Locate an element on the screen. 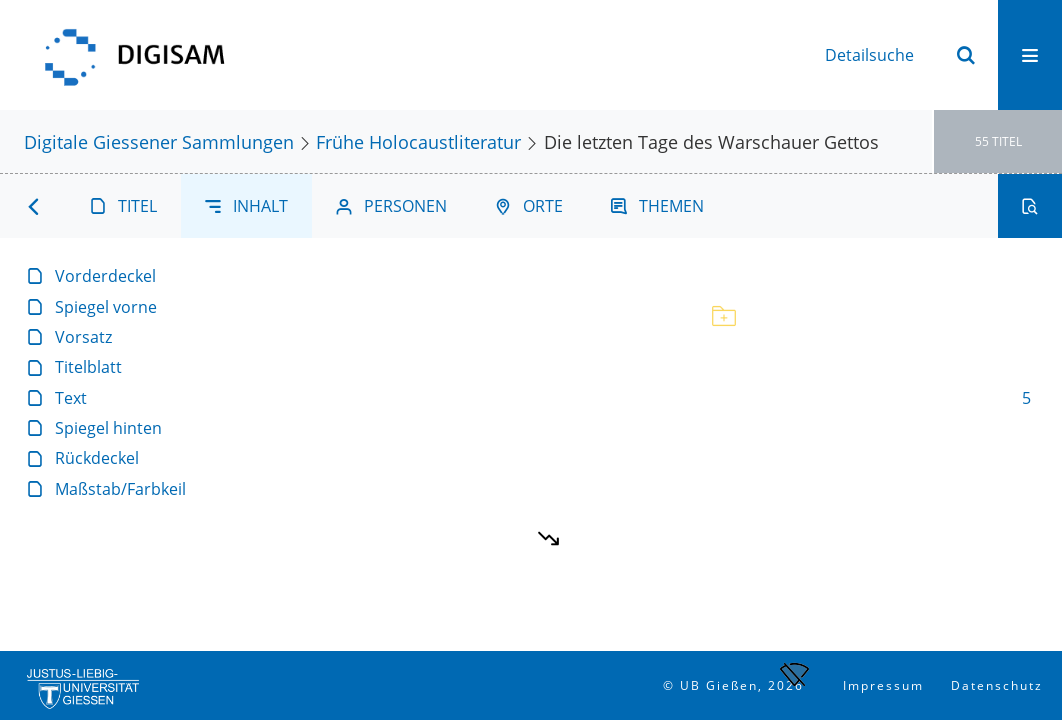 The width and height of the screenshot is (1062, 720). indicates no wifi connection available is located at coordinates (794, 674).